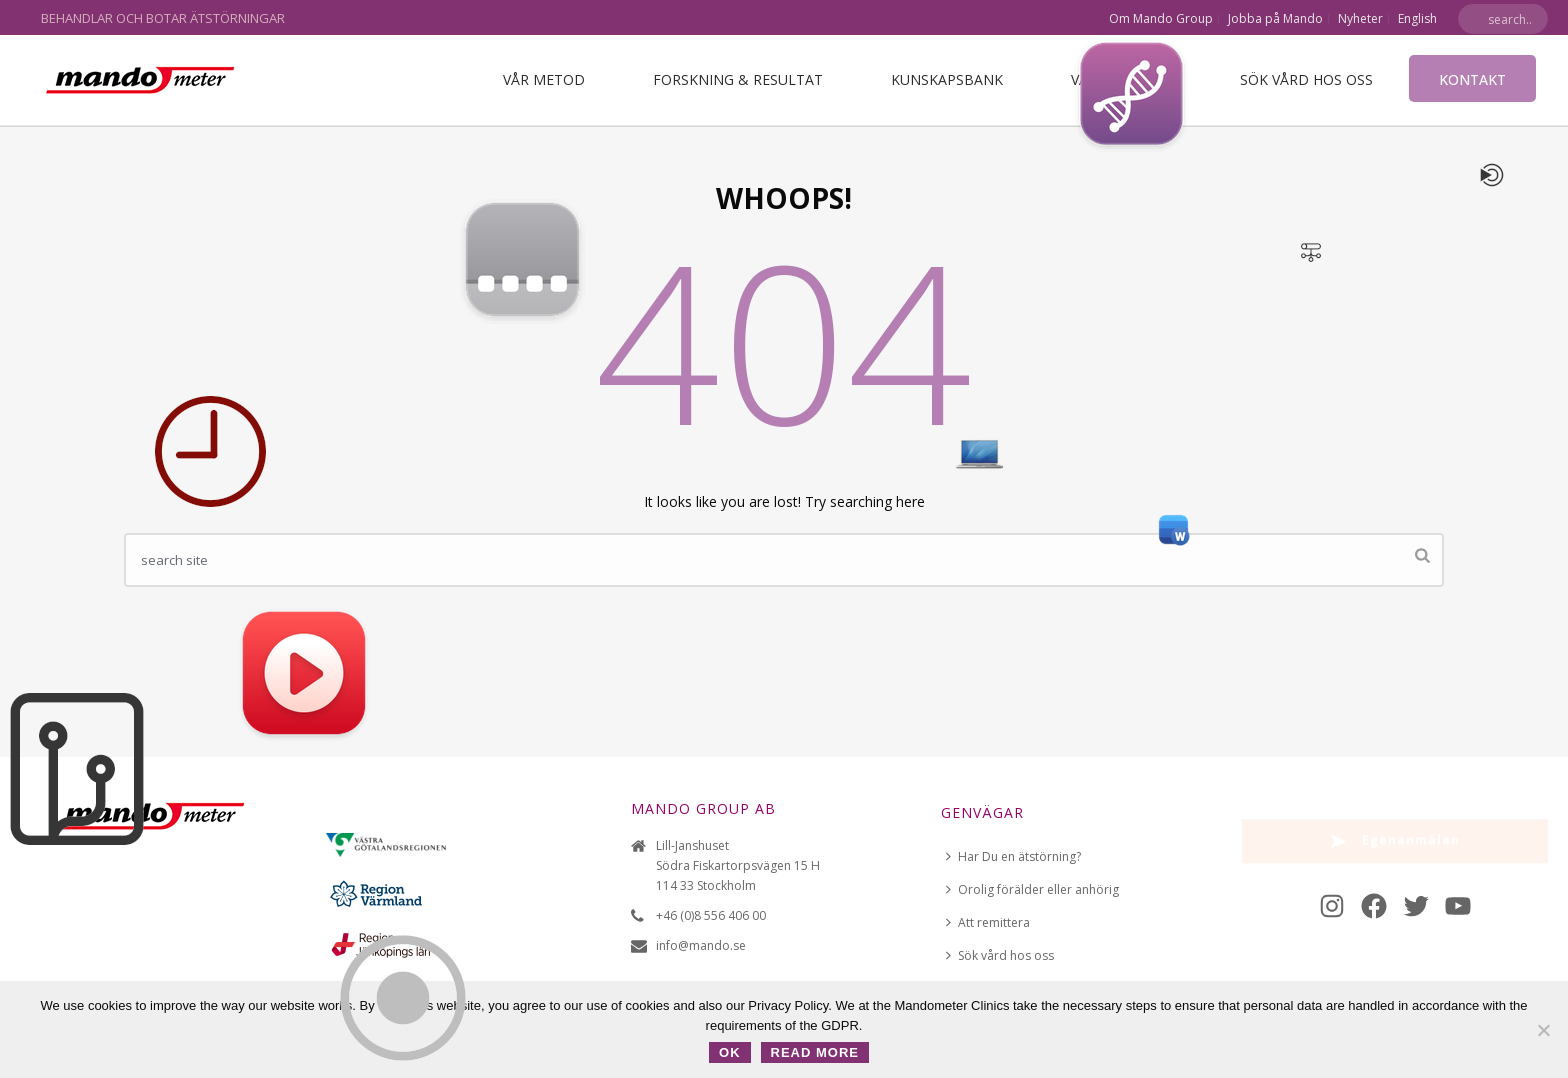  Describe the element at coordinates (979, 452) in the screenshot. I see `represents a PowerBook G4 Titanium device` at that location.